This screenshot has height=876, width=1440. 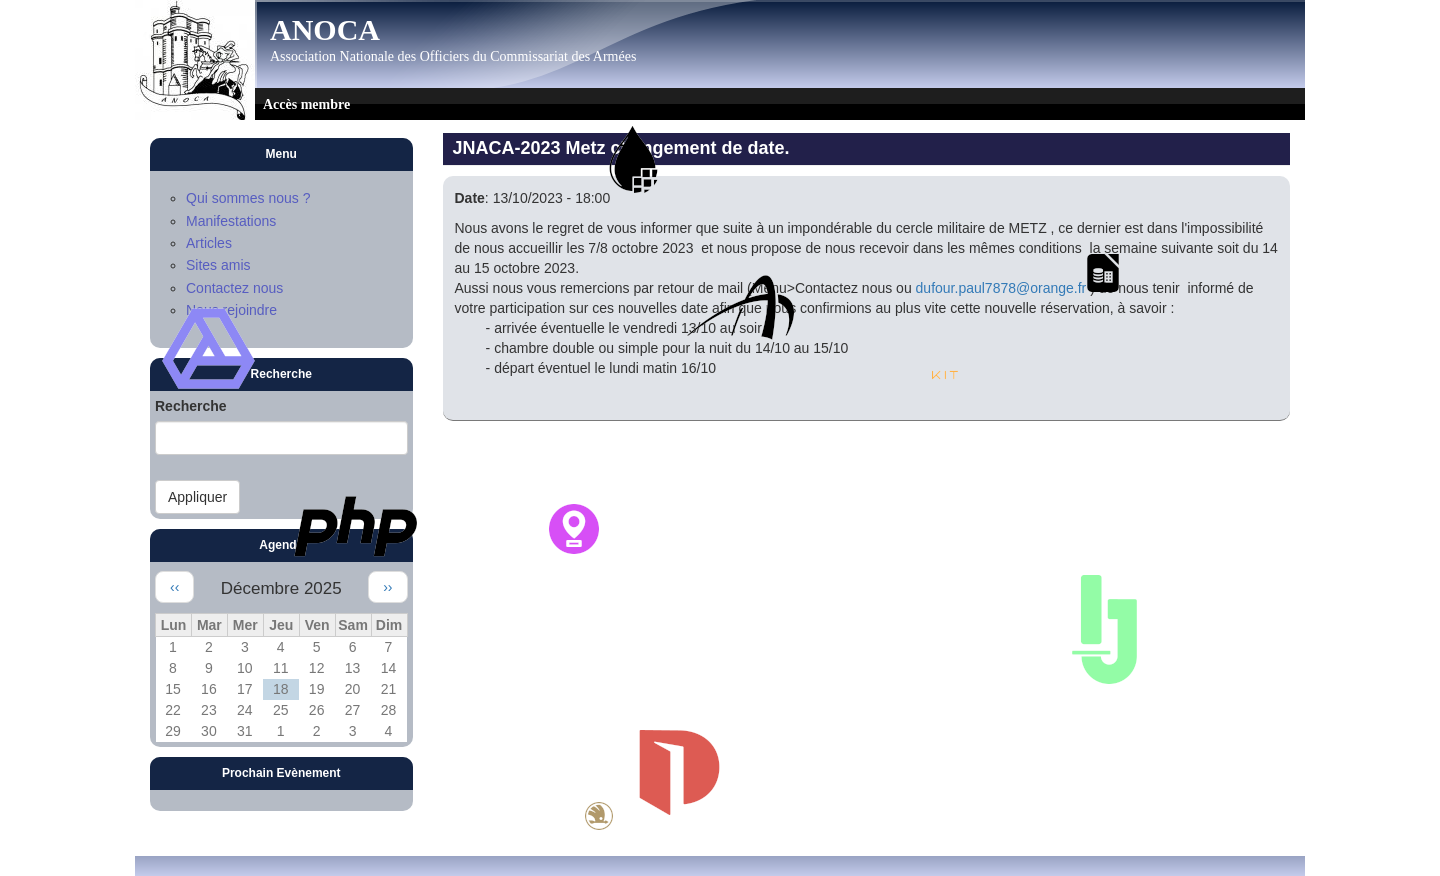 I want to click on open ImageJ image processing application, so click(x=1104, y=629).